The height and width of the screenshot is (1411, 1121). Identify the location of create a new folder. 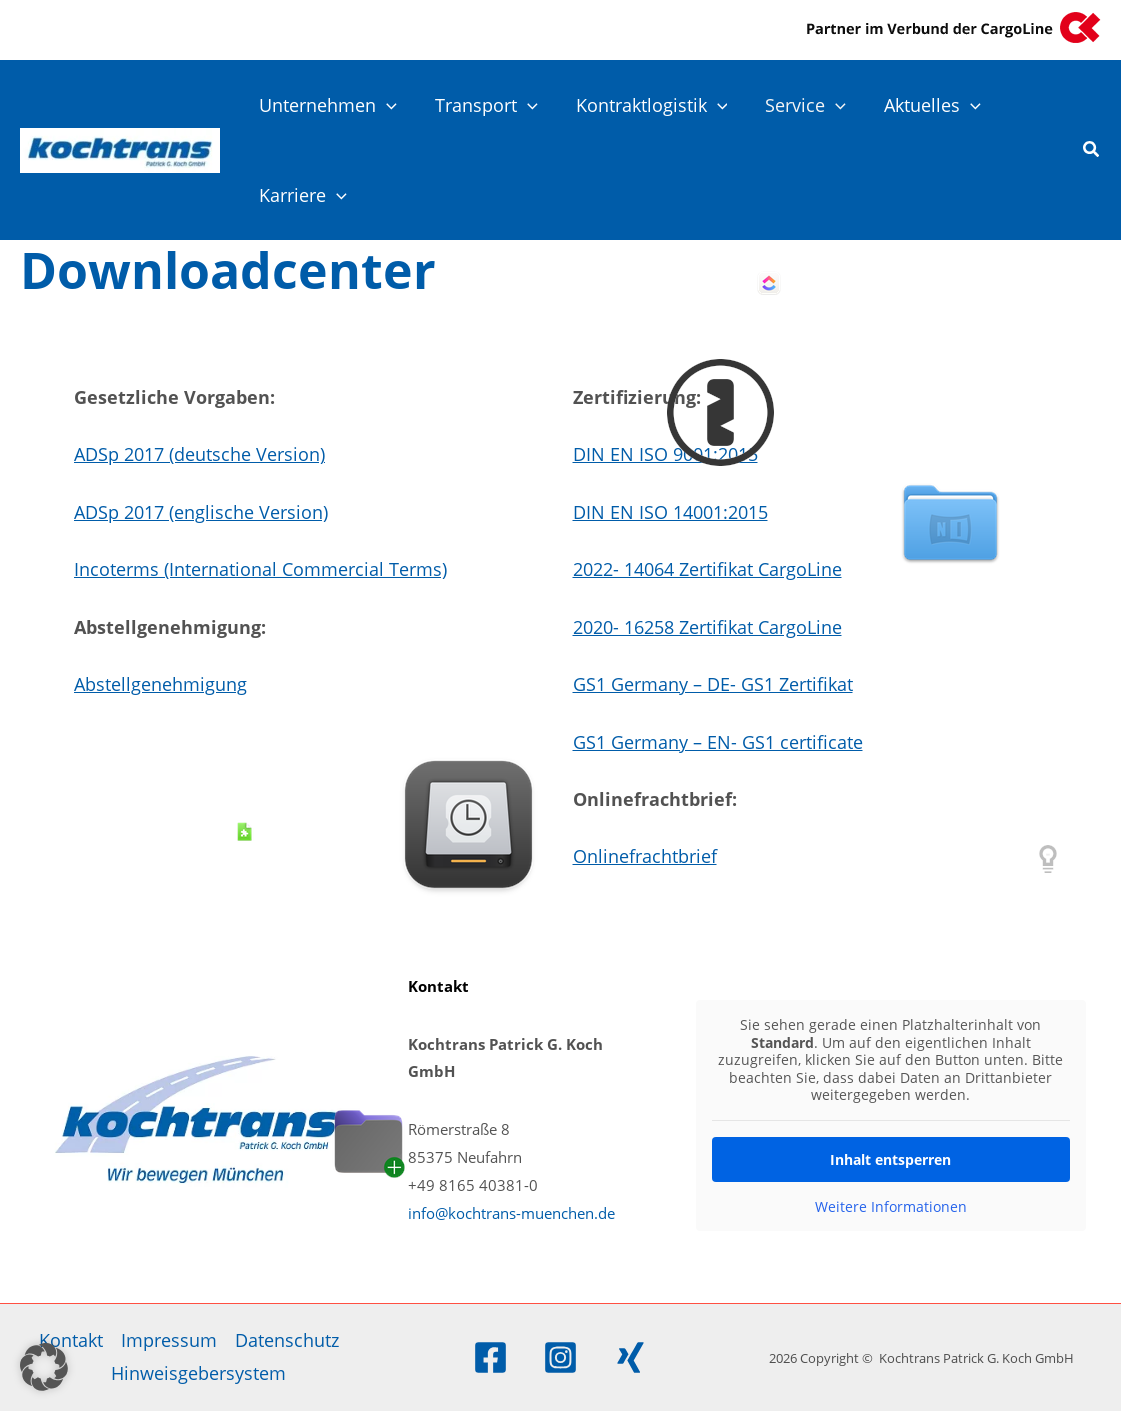
(368, 1141).